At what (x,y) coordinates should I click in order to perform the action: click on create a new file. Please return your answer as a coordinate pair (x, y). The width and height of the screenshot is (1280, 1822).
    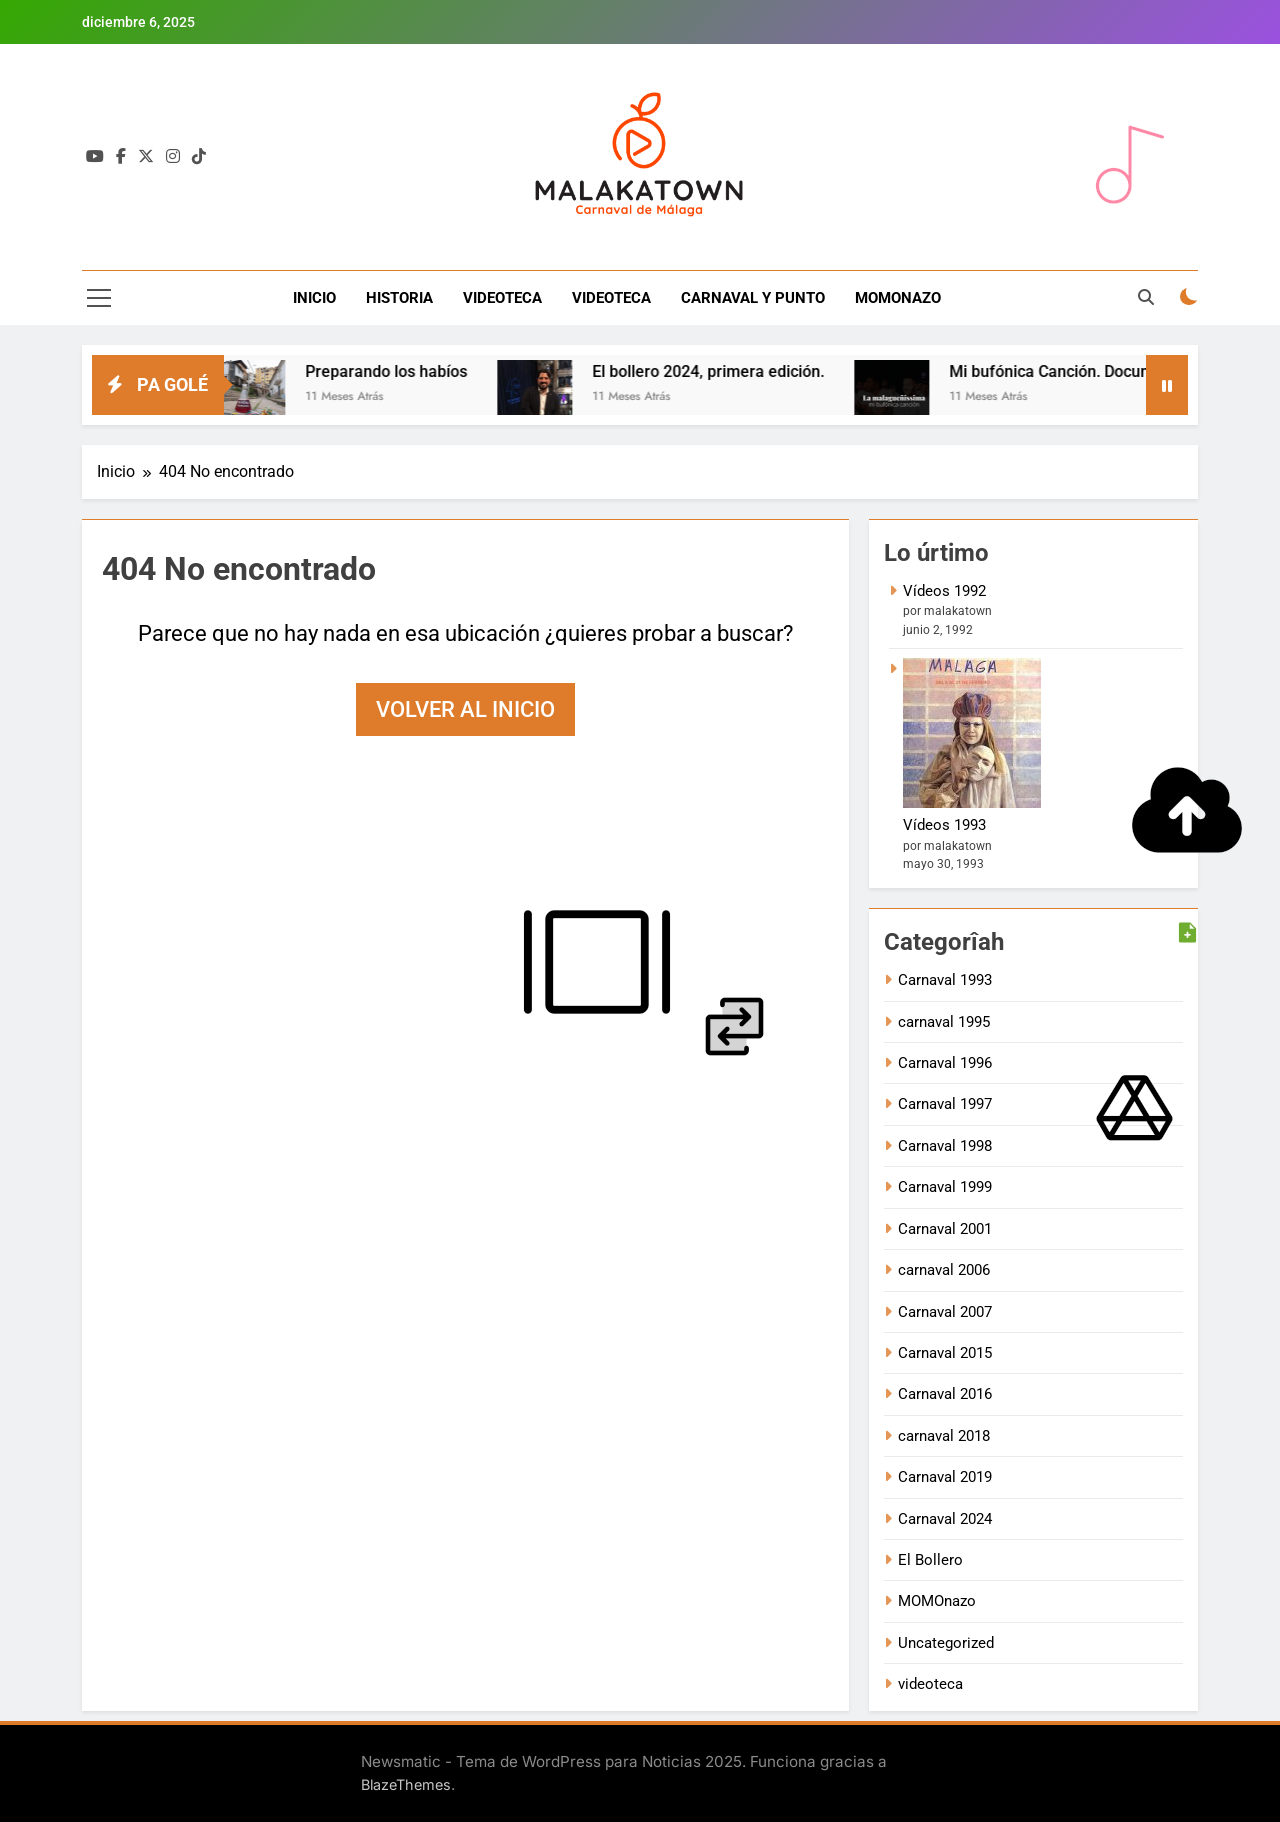
    Looking at the image, I should click on (1187, 932).